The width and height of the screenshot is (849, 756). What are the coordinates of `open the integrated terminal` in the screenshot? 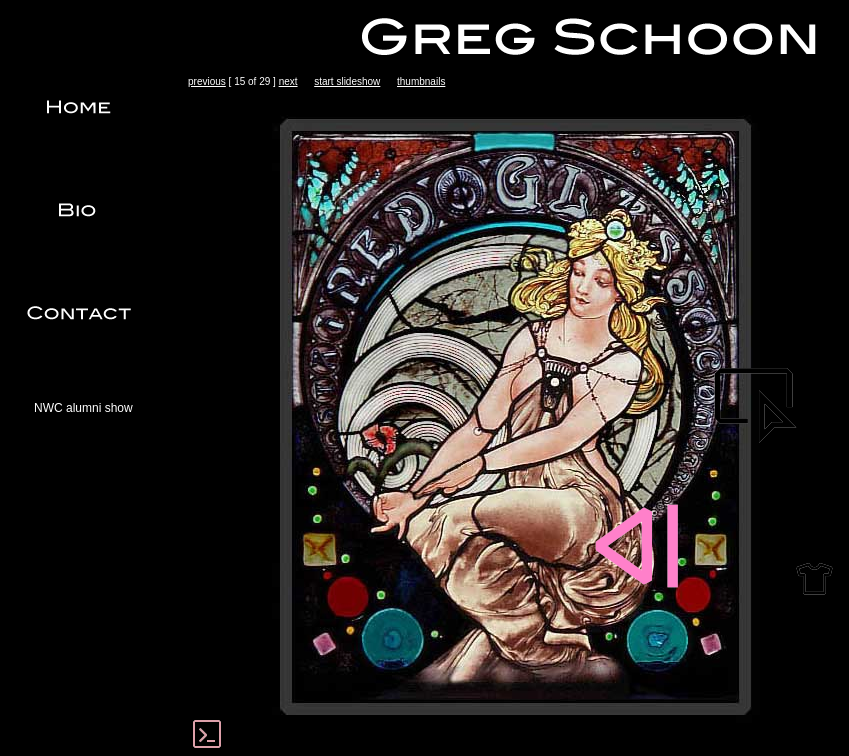 It's located at (207, 734).